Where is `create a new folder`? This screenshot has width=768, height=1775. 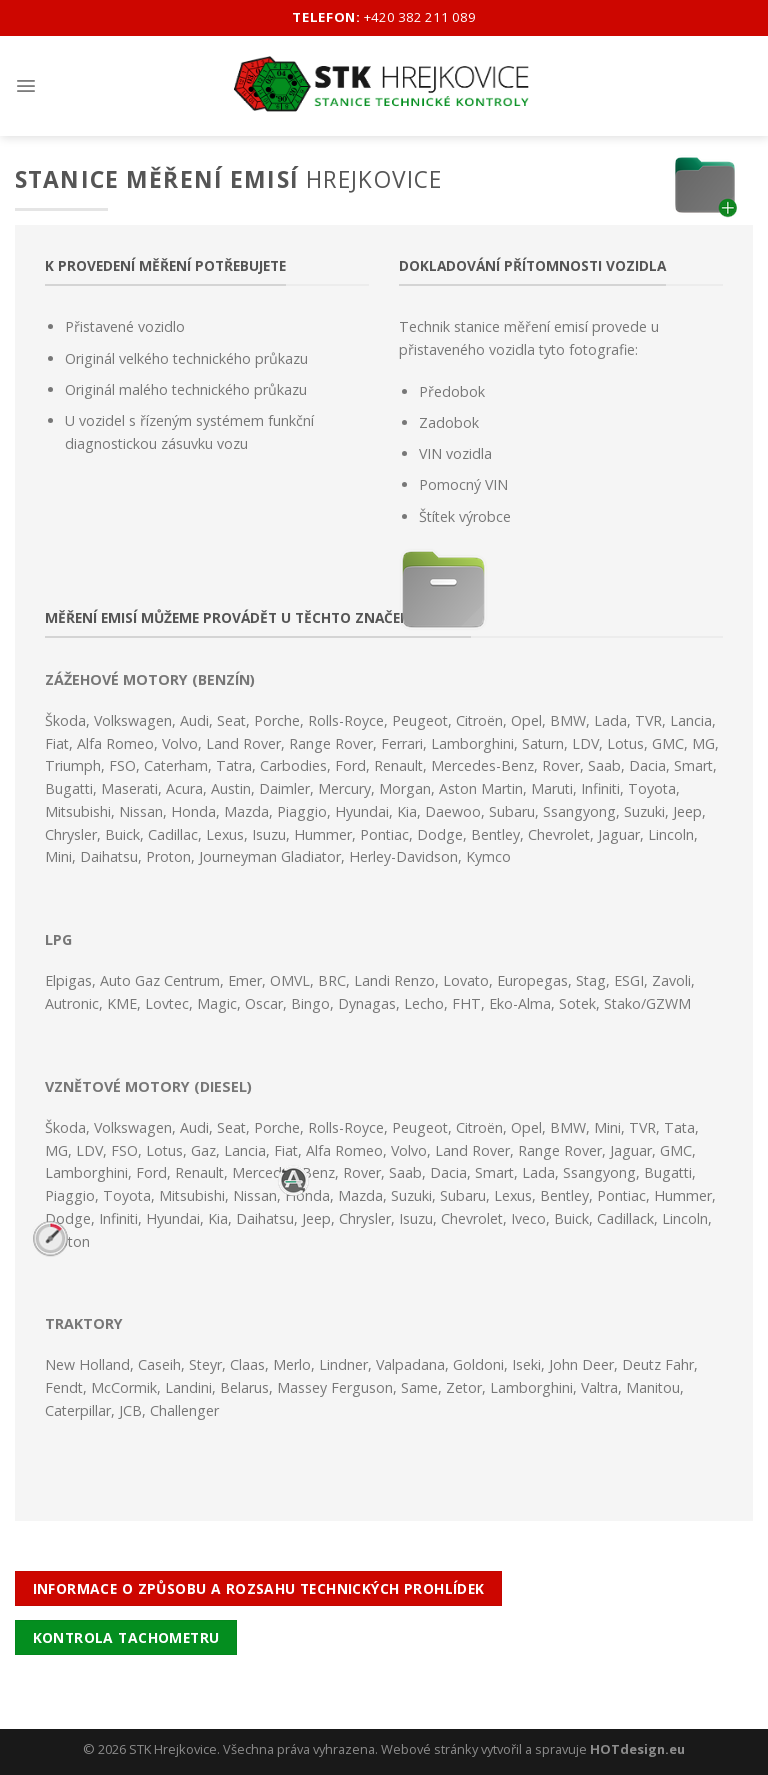 create a new folder is located at coordinates (705, 185).